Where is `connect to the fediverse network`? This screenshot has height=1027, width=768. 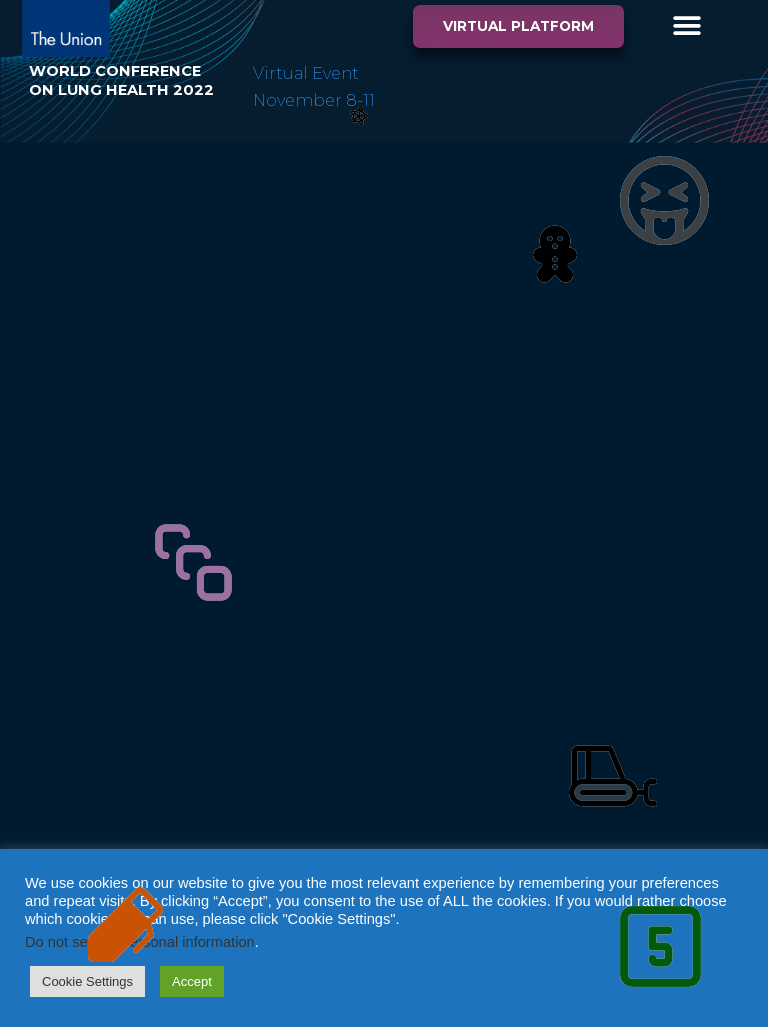 connect to the fediverse network is located at coordinates (359, 116).